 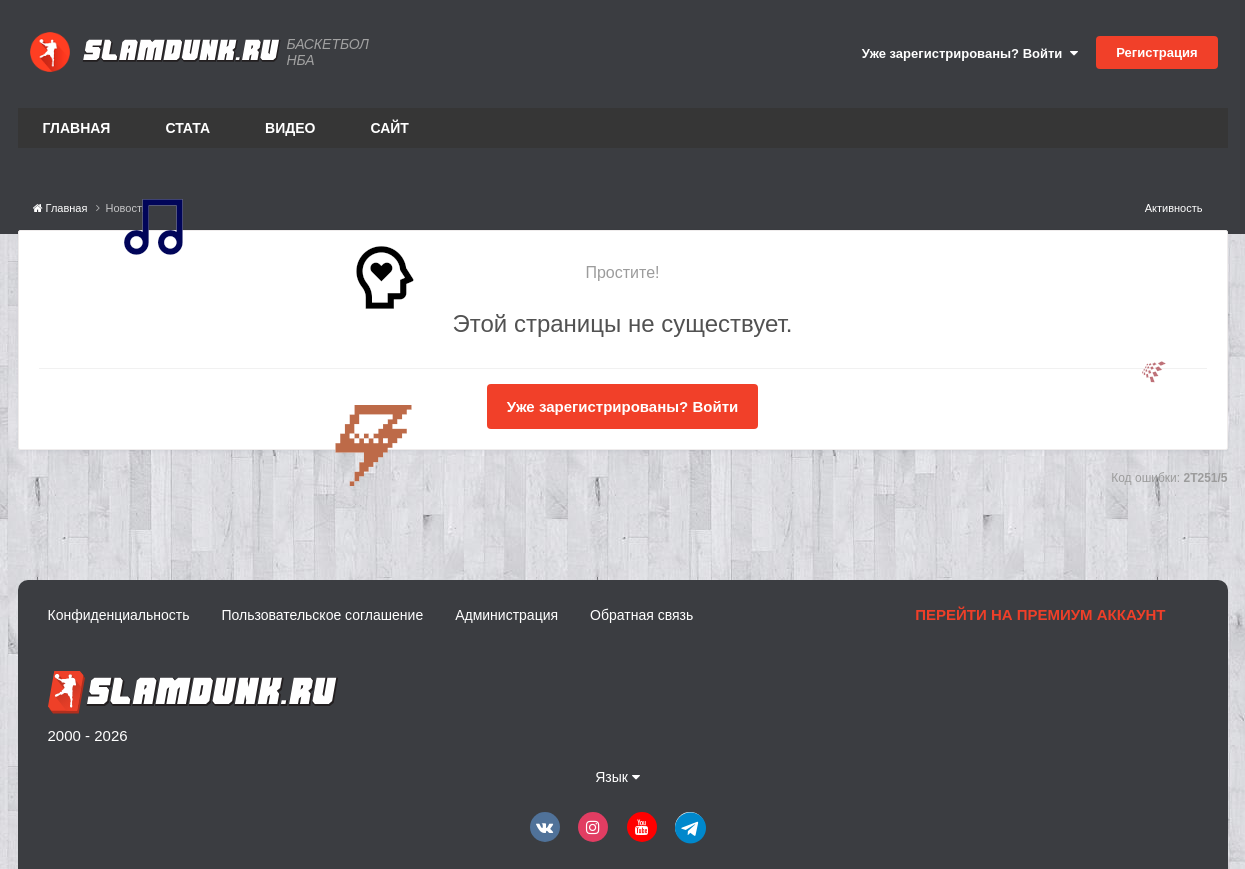 What do you see at coordinates (1154, 371) in the screenshot?
I see `schlix CMS brand logo` at bounding box center [1154, 371].